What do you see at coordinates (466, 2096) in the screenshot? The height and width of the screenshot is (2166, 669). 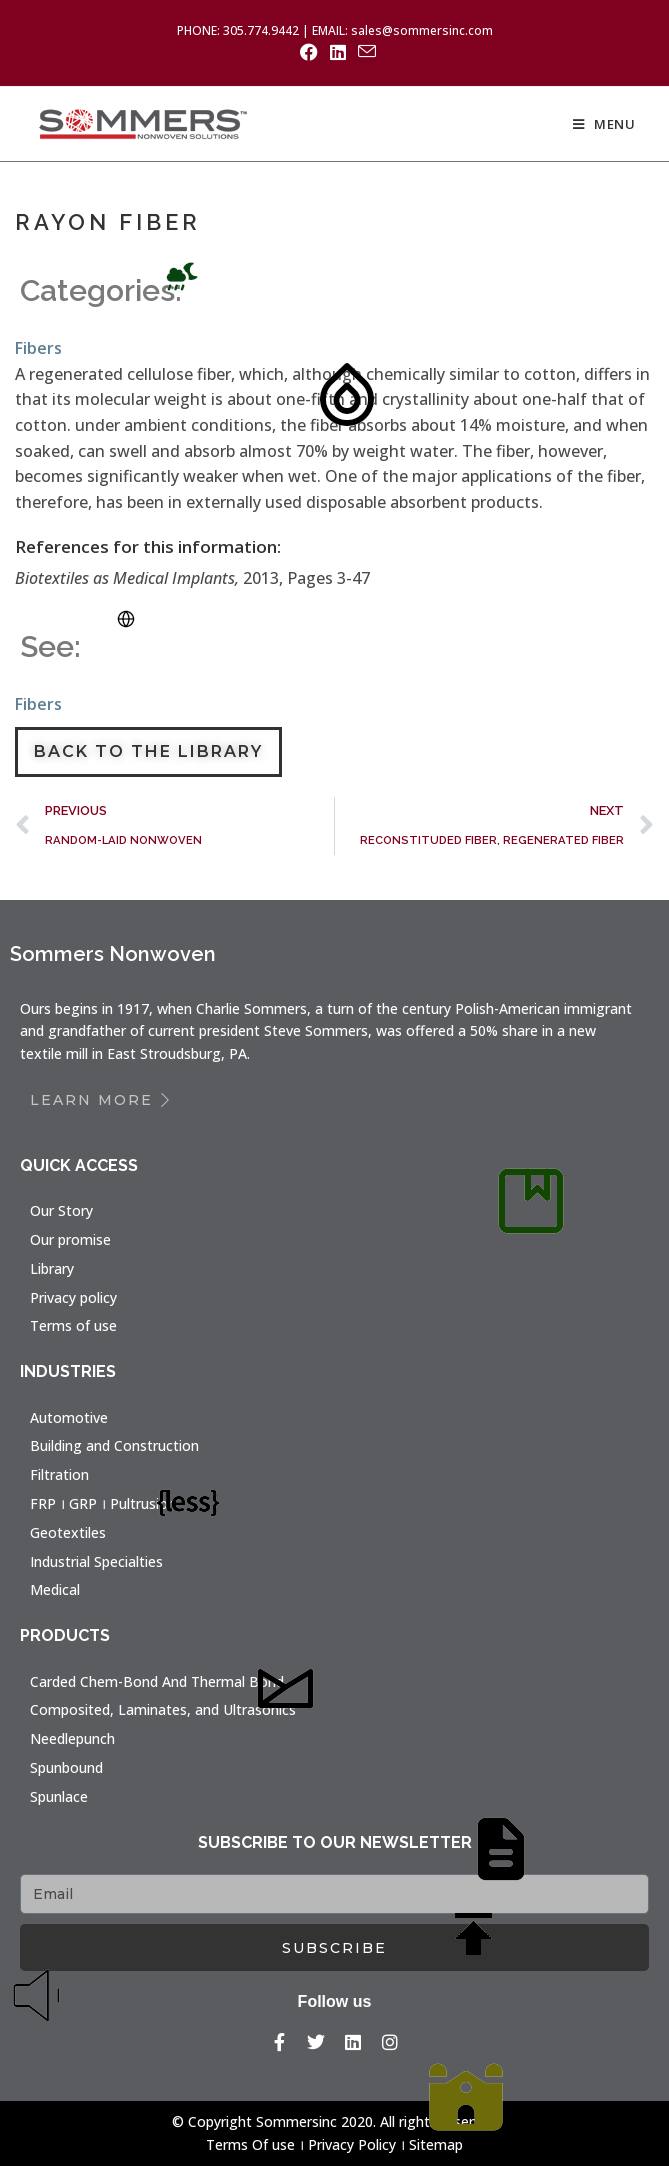 I see `find nearby synagogues` at bounding box center [466, 2096].